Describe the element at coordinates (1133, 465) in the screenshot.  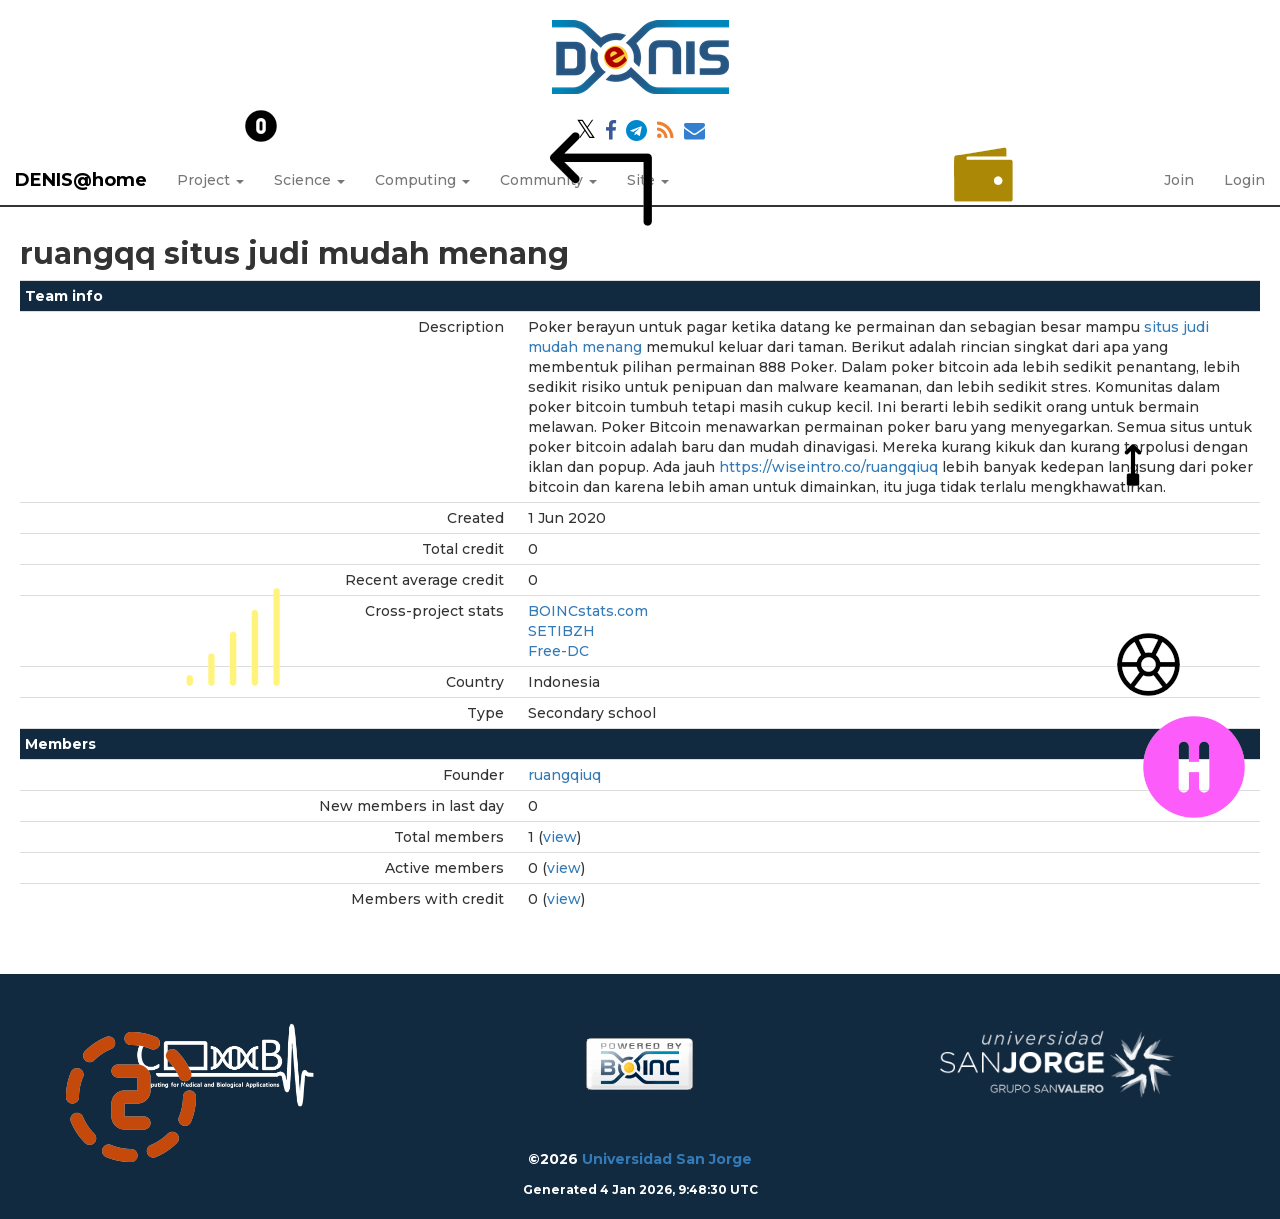
I see `upload a file or content` at that location.